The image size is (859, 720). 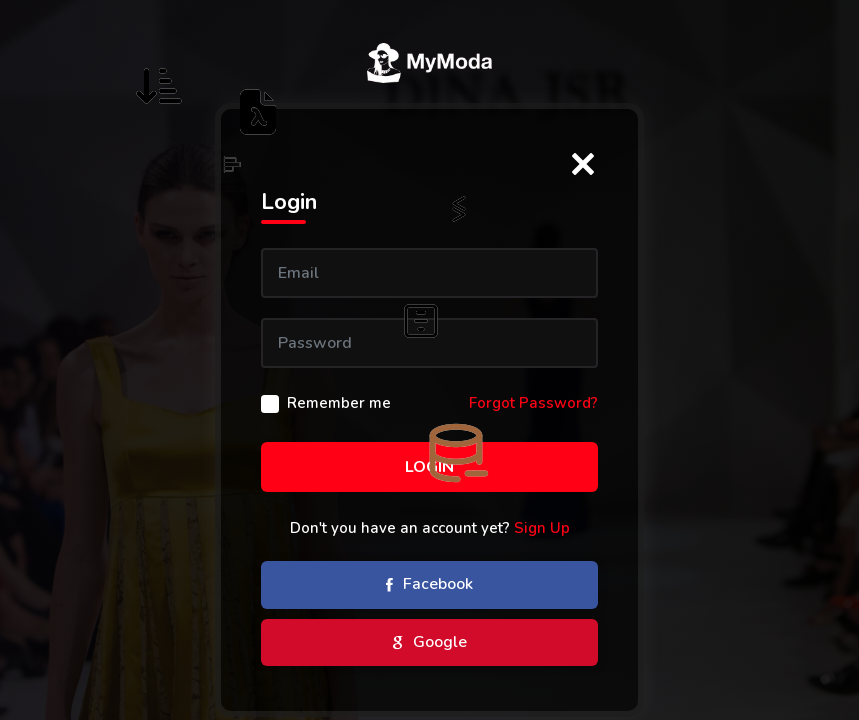 What do you see at coordinates (456, 453) in the screenshot?
I see `remove a database or data source` at bounding box center [456, 453].